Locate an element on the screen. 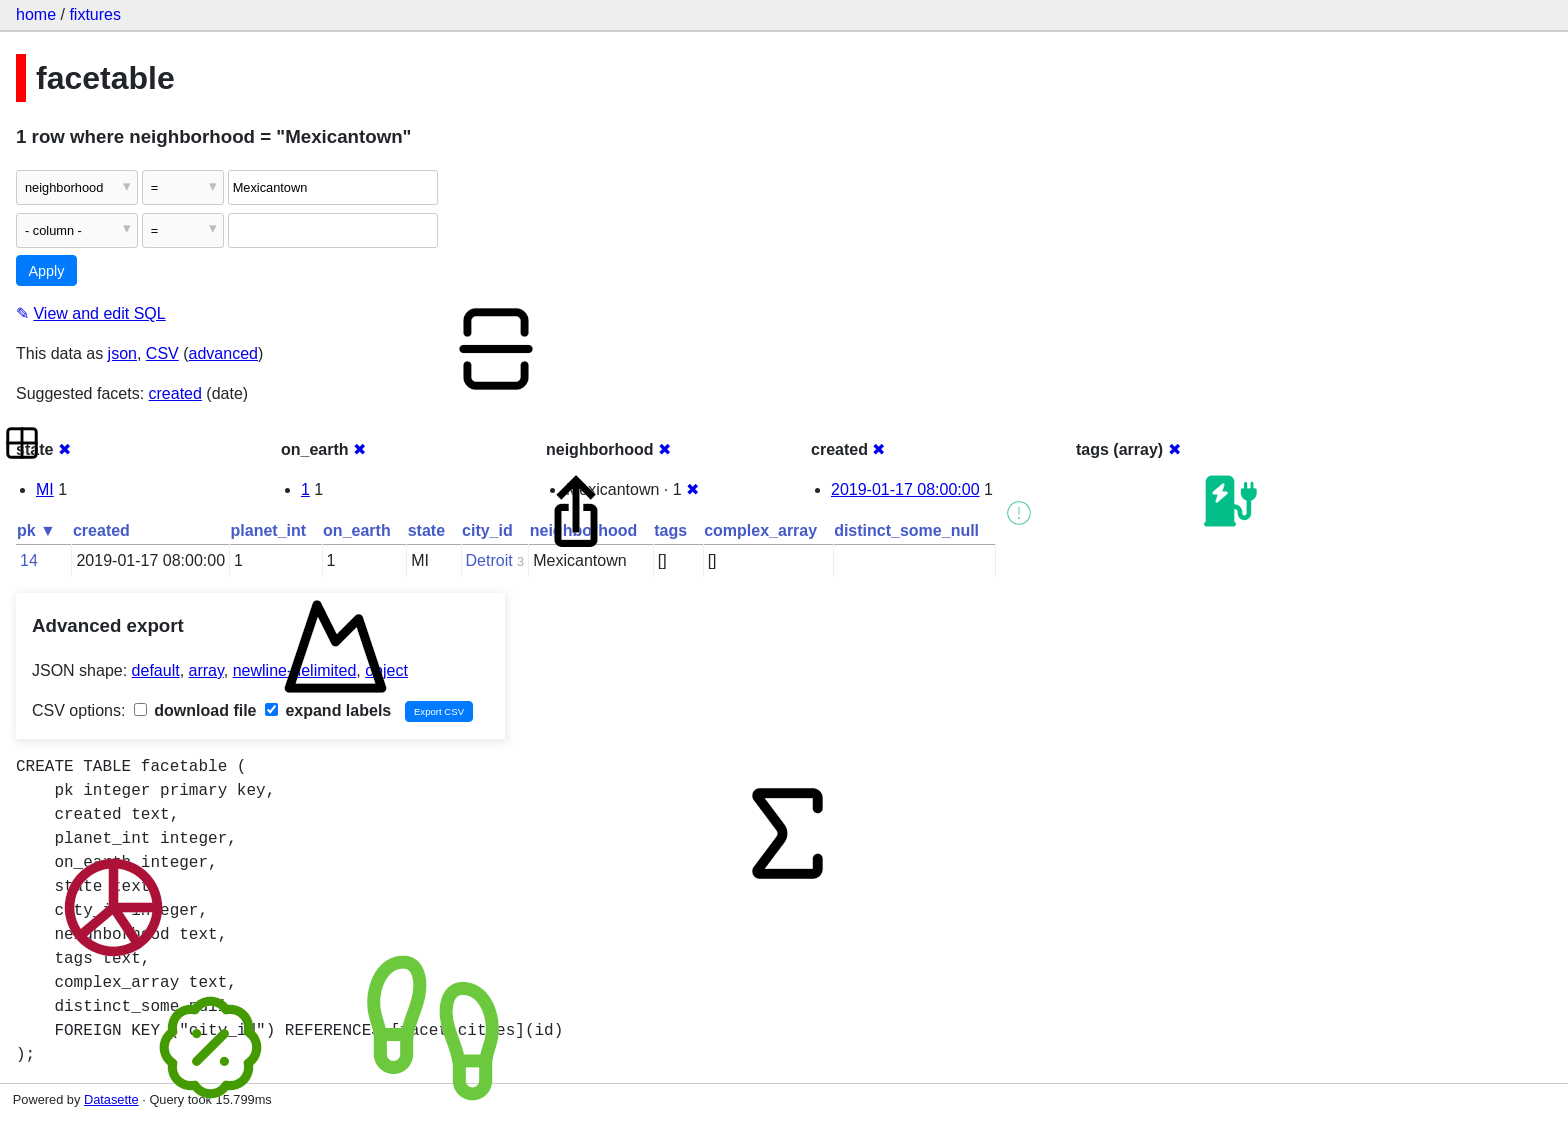  split view vertically is located at coordinates (496, 349).